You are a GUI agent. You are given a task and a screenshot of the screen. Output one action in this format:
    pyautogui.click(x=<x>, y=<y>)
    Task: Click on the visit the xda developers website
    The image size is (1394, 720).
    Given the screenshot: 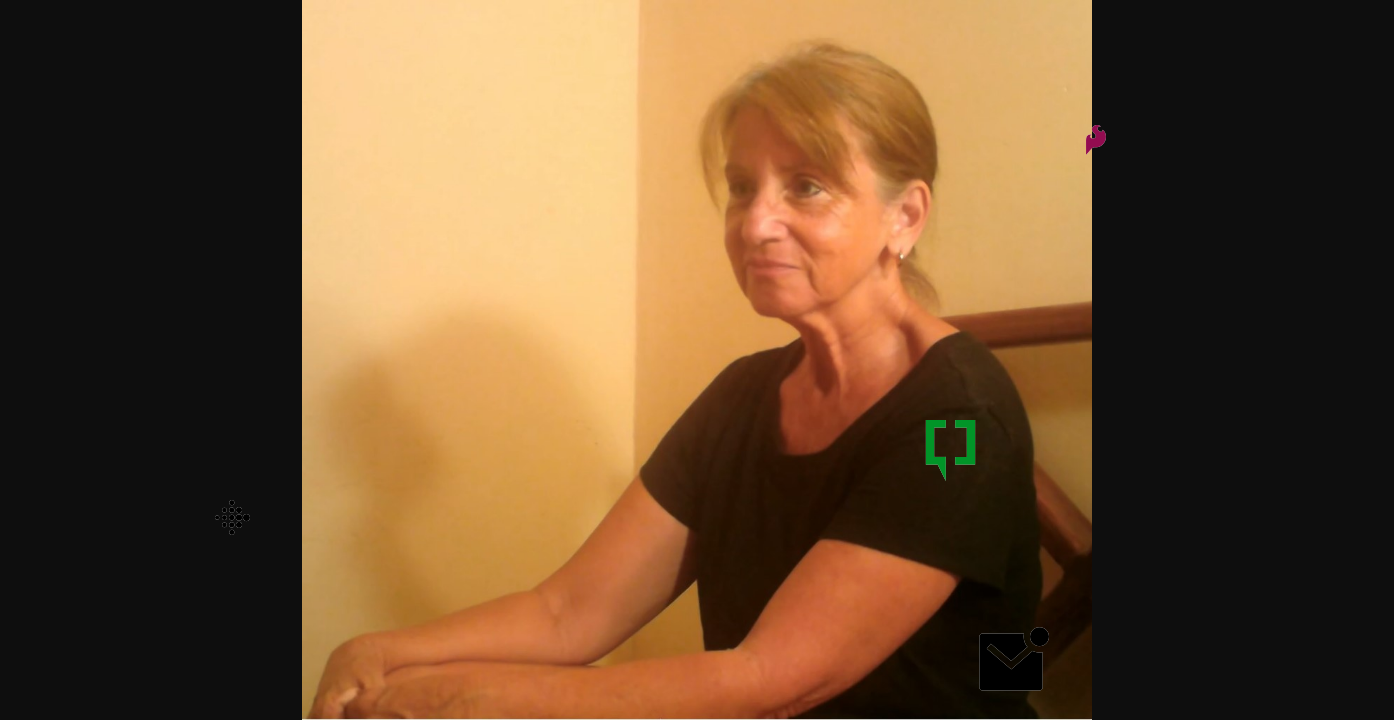 What is the action you would take?
    pyautogui.click(x=950, y=450)
    